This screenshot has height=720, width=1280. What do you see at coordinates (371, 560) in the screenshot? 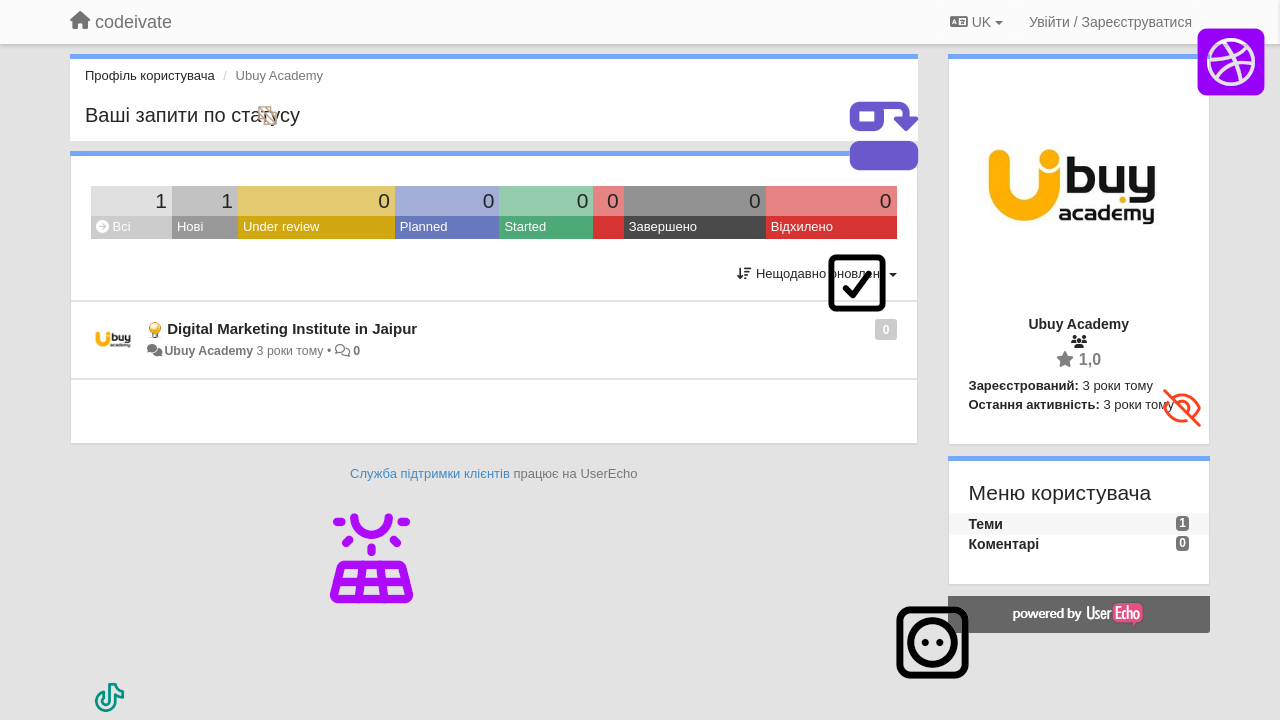
I see `access solar energy settings` at bounding box center [371, 560].